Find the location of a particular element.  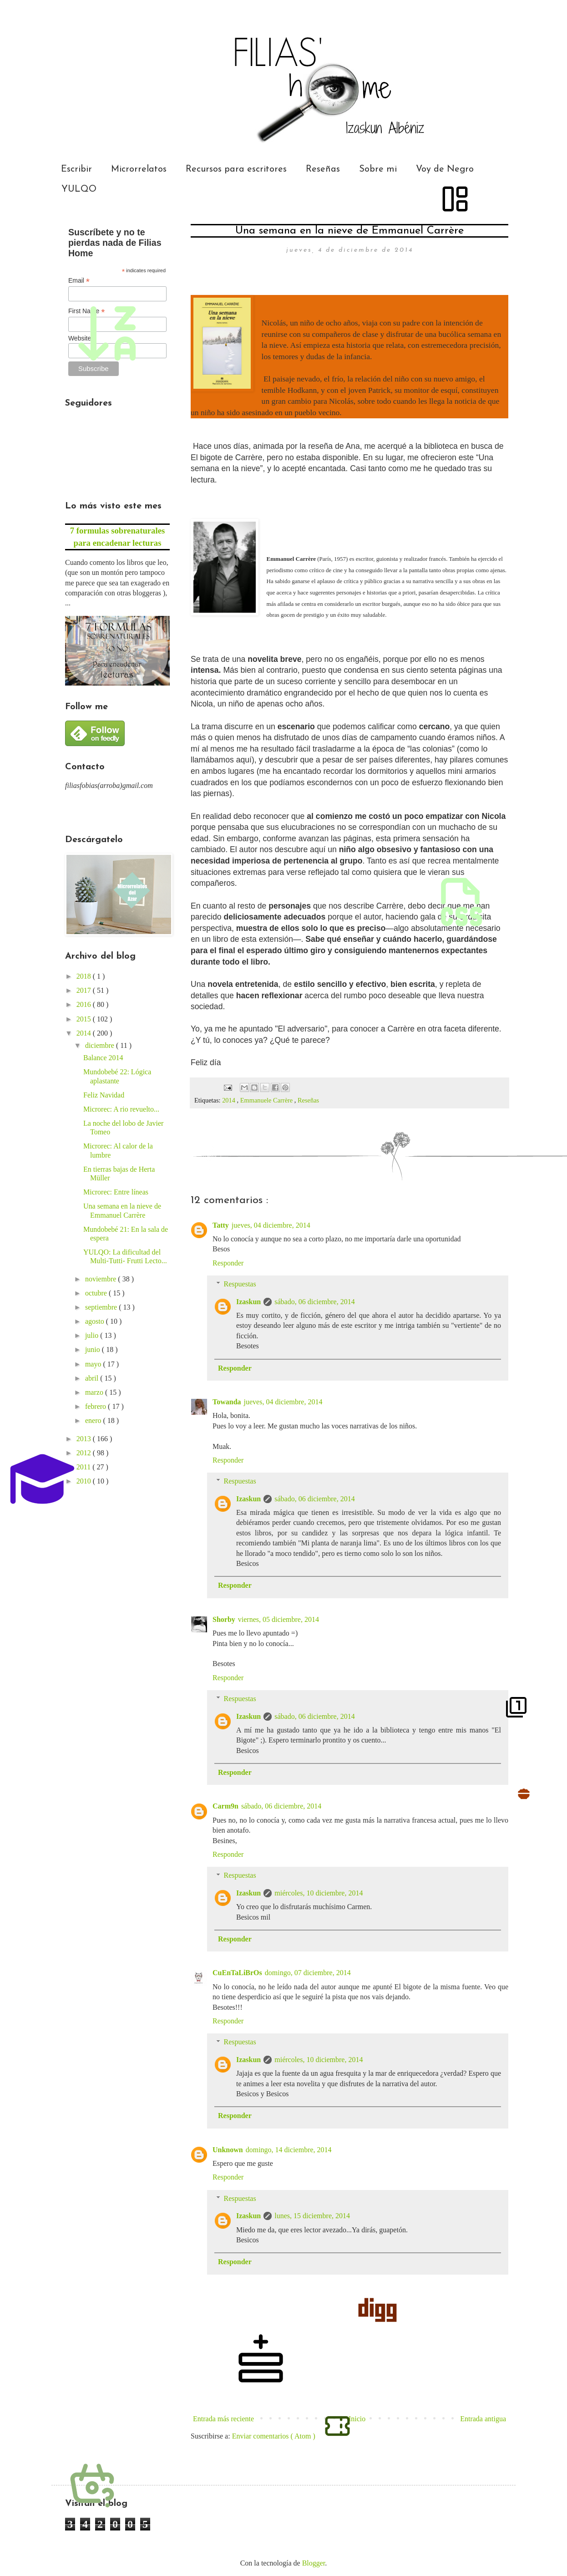

add a new row at the top is located at coordinates (261, 2362).